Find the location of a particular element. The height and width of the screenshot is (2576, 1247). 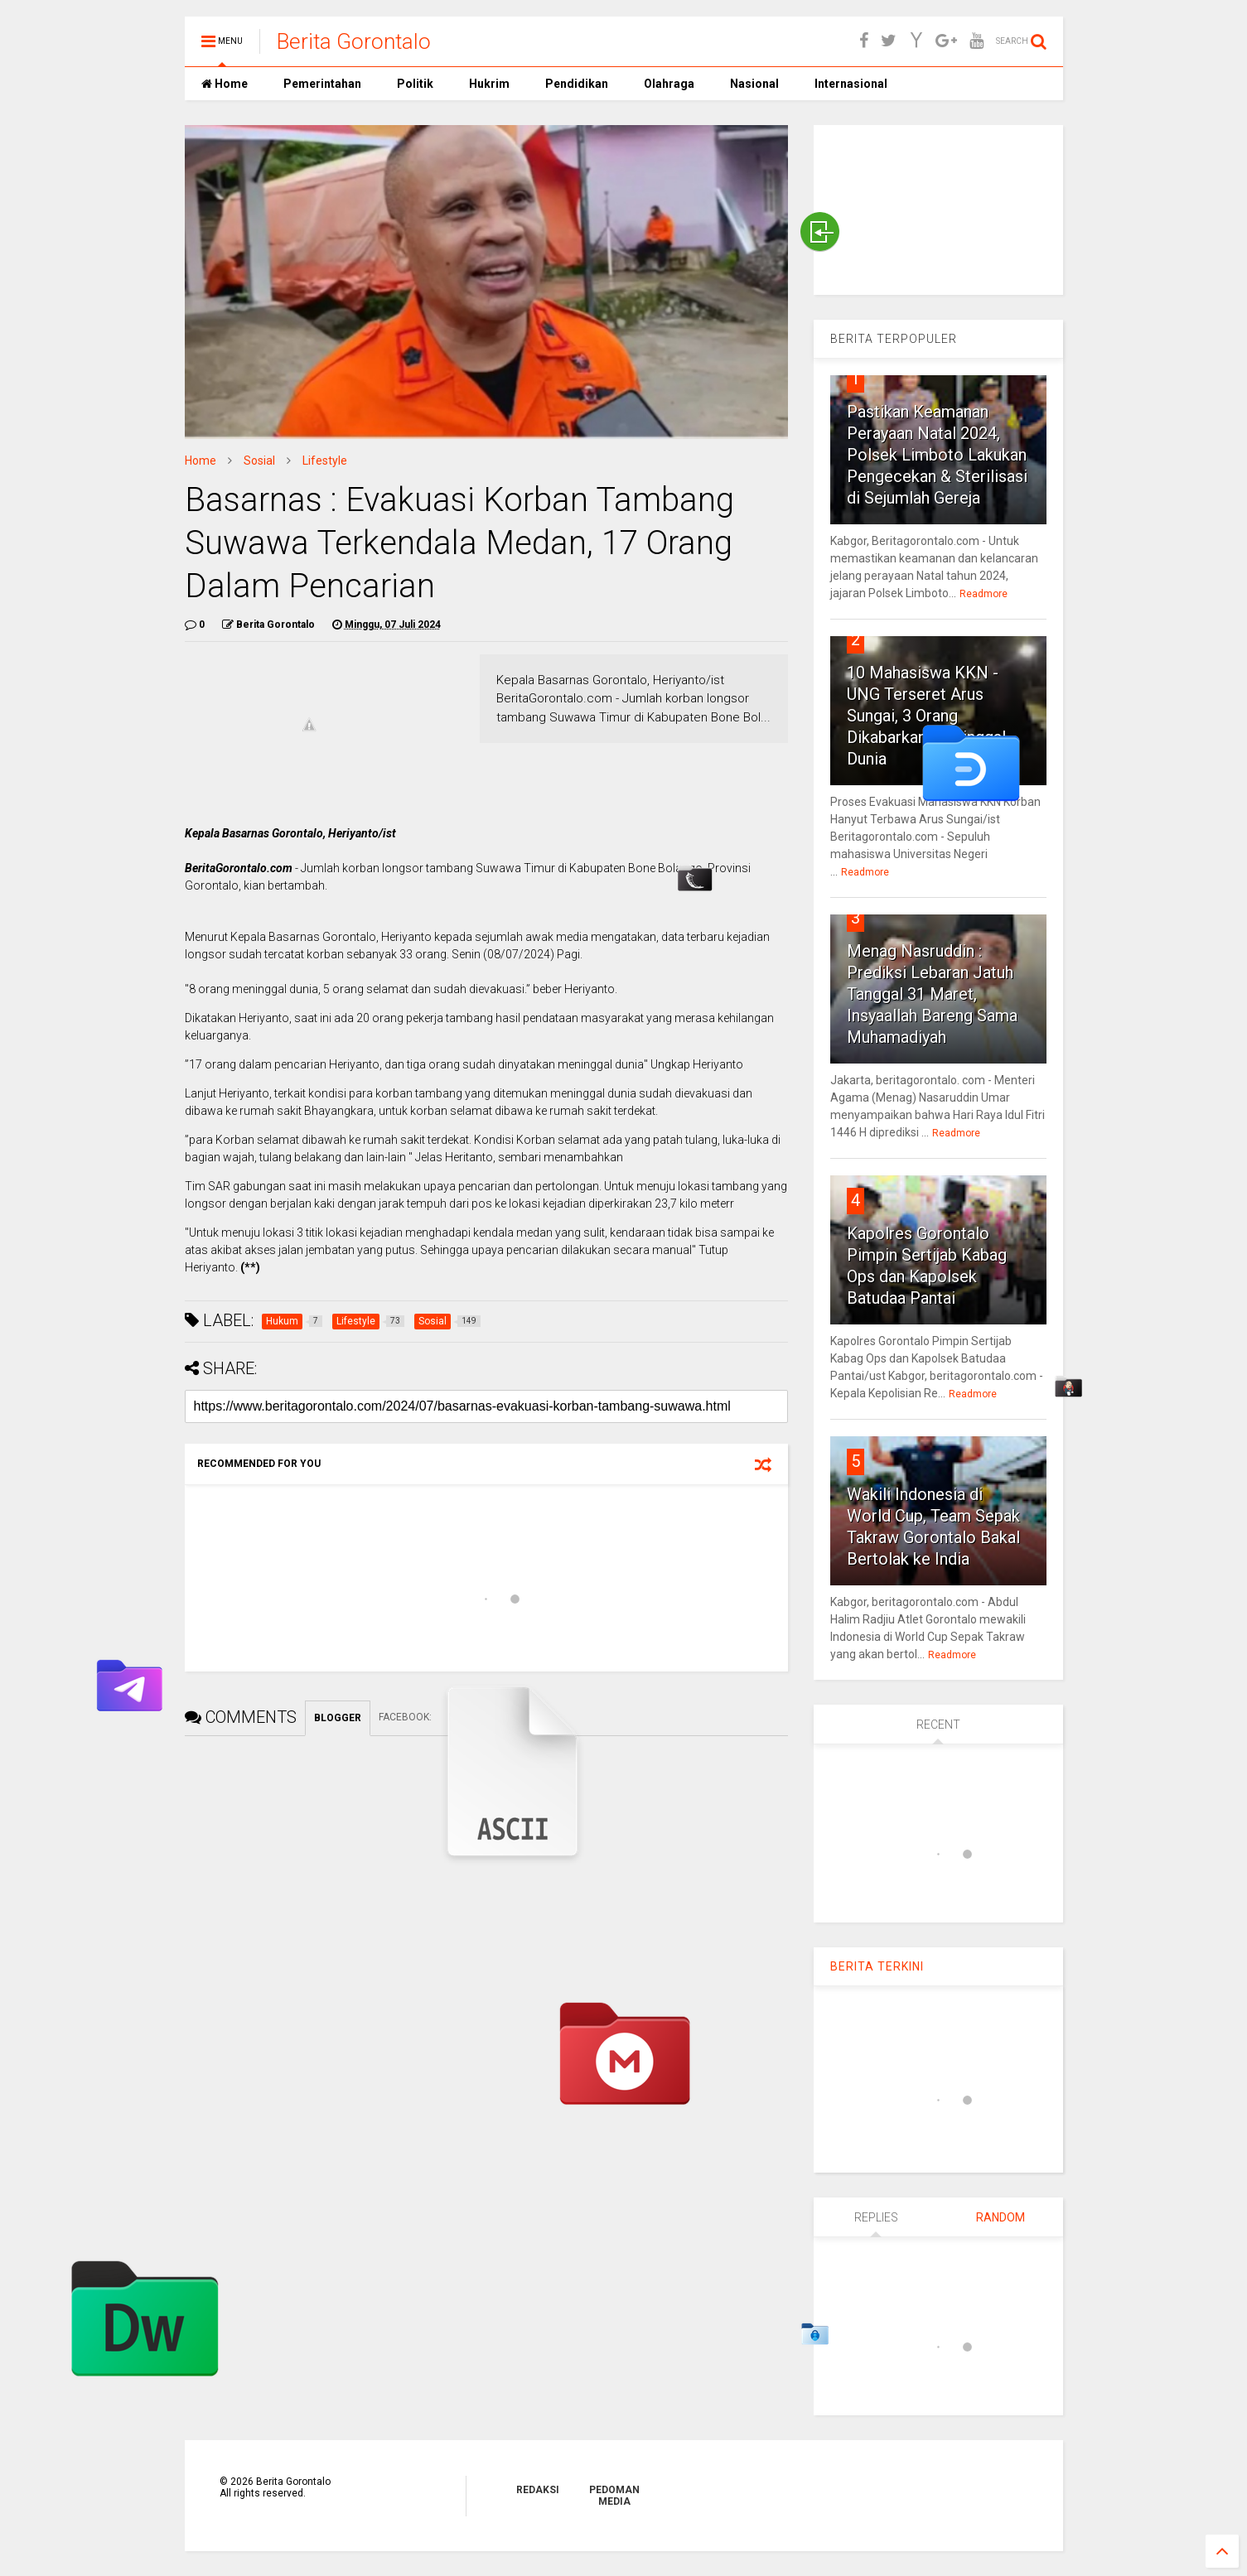

open jenkins CI/CD project folder is located at coordinates (1068, 1387).